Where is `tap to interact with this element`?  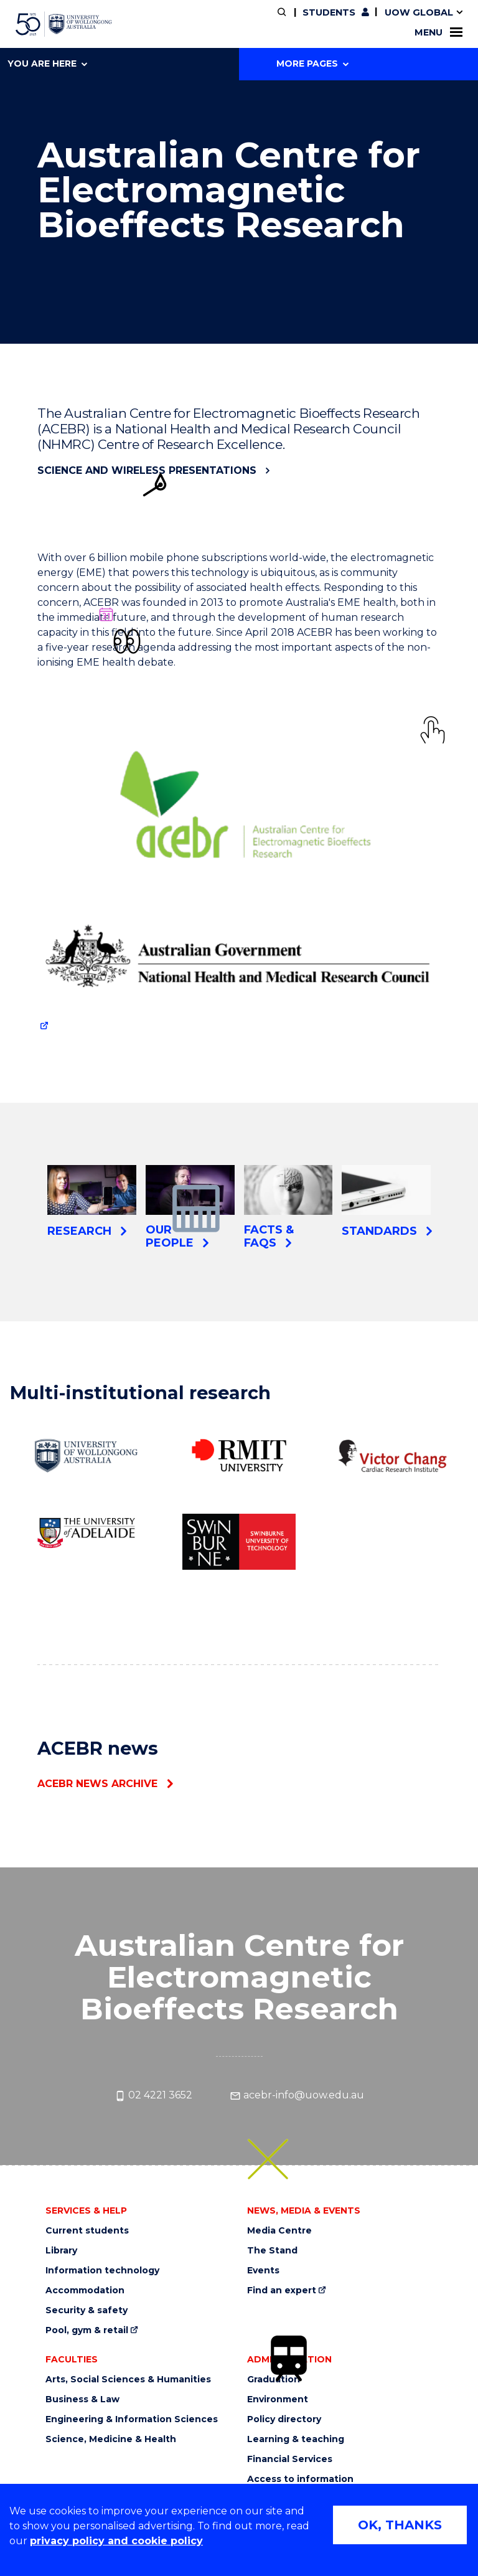 tap to interact with this element is located at coordinates (433, 730).